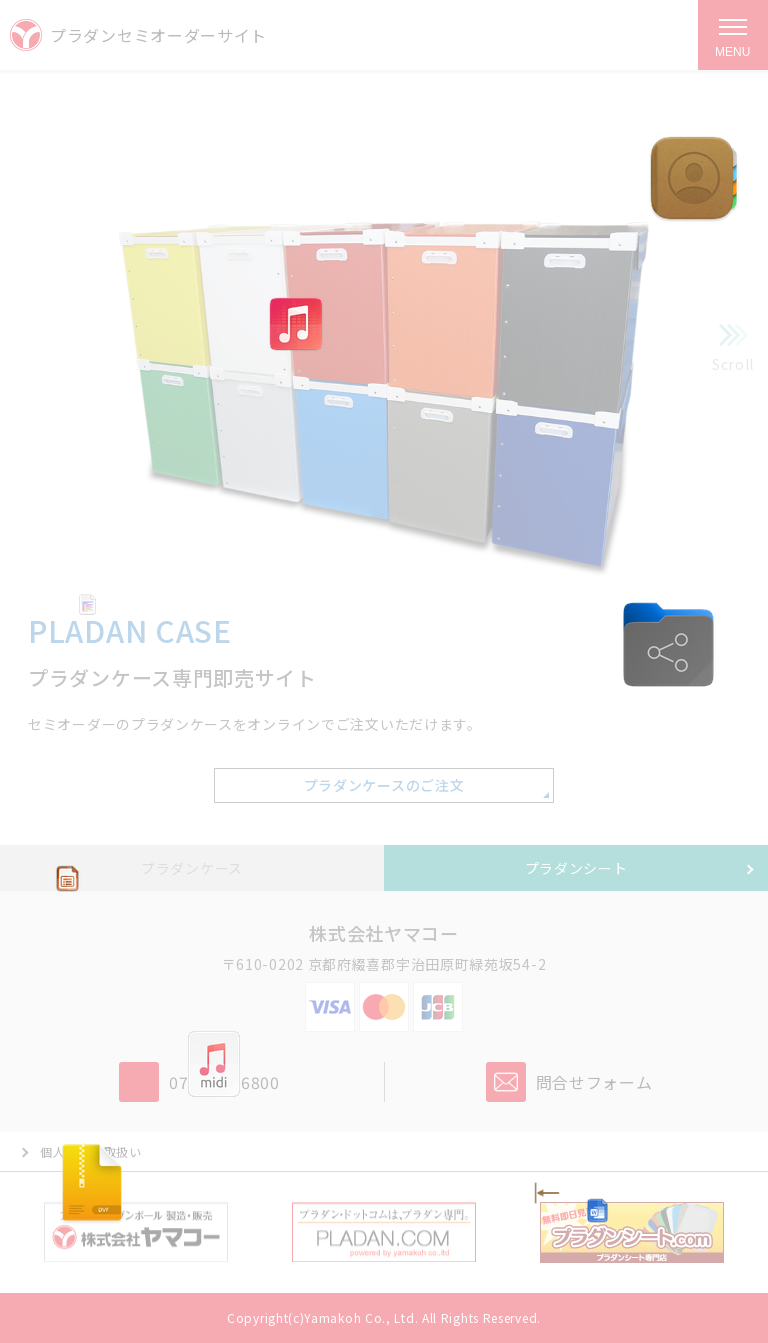  Describe the element at coordinates (214, 1064) in the screenshot. I see `a midi audio file` at that location.